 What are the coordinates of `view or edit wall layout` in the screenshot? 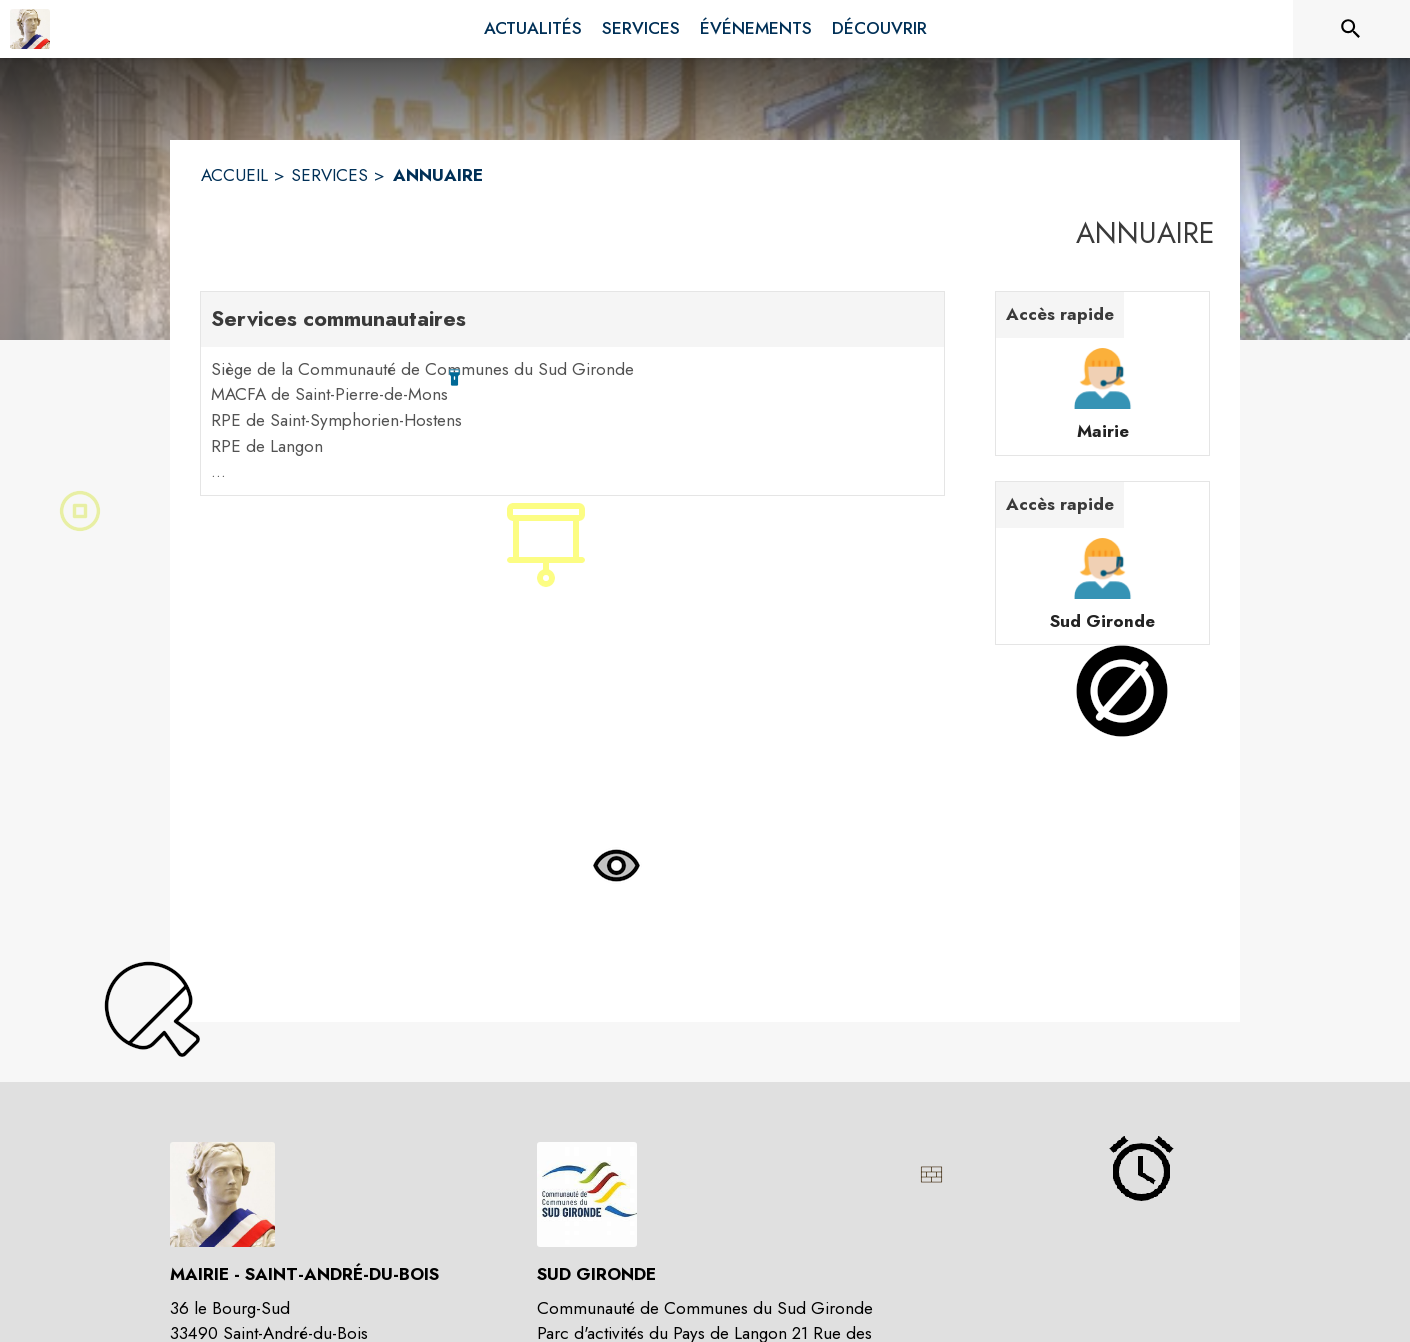 It's located at (931, 1174).